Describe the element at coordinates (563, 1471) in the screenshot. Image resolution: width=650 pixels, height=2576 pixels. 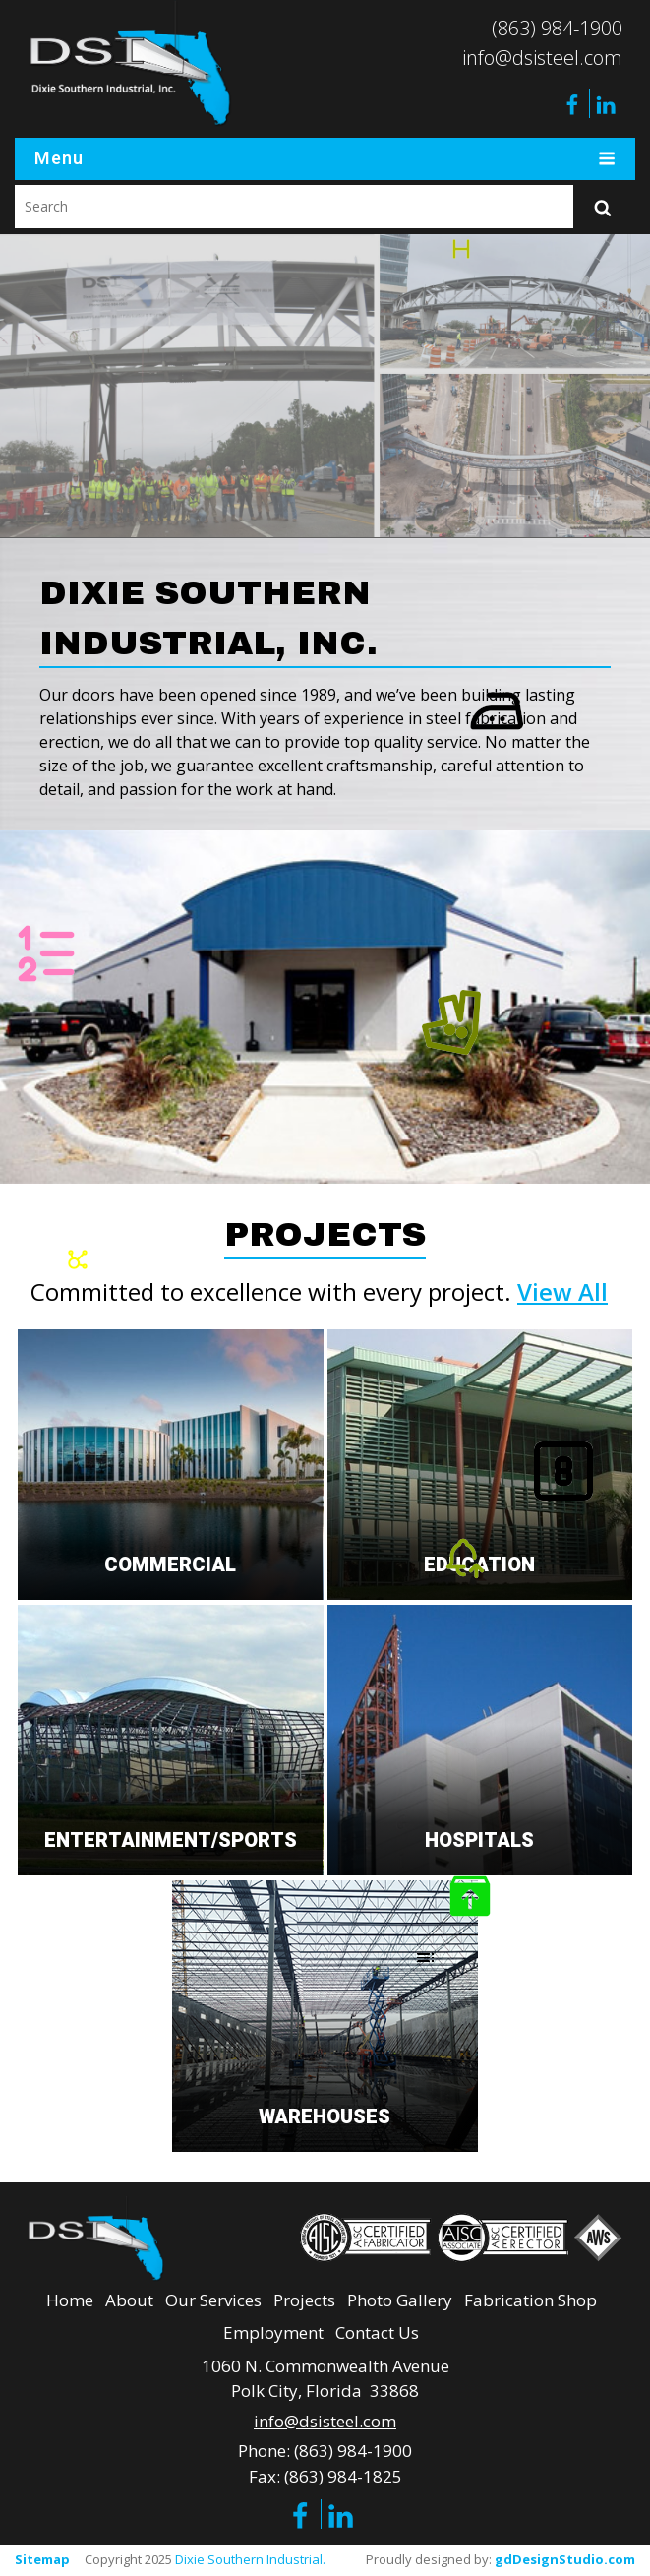
I see `select item number 8 from a list` at that location.